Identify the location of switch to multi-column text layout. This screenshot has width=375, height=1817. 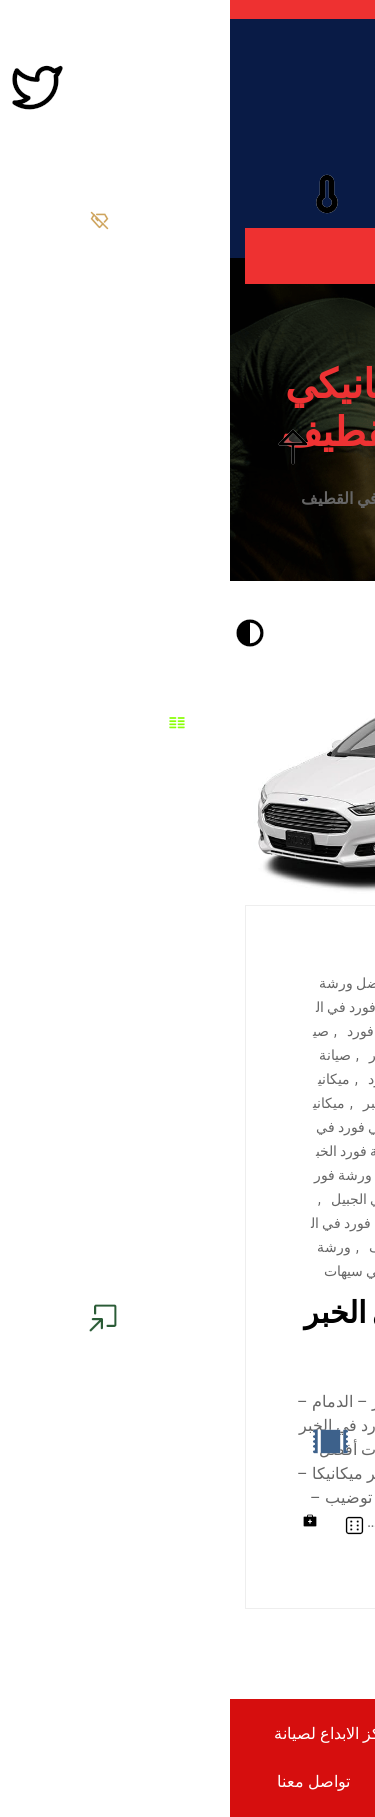
(177, 723).